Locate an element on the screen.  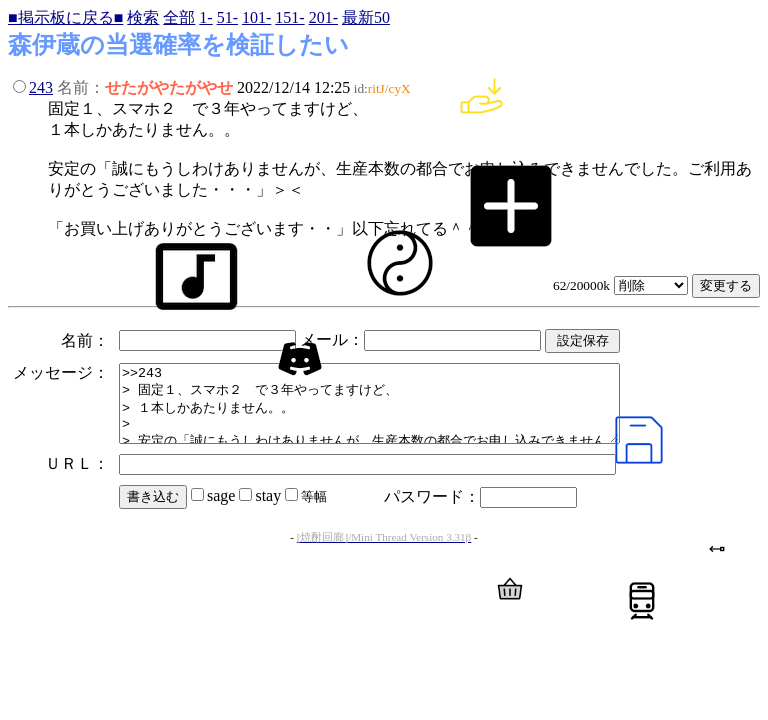
view subway or metro transit options is located at coordinates (642, 601).